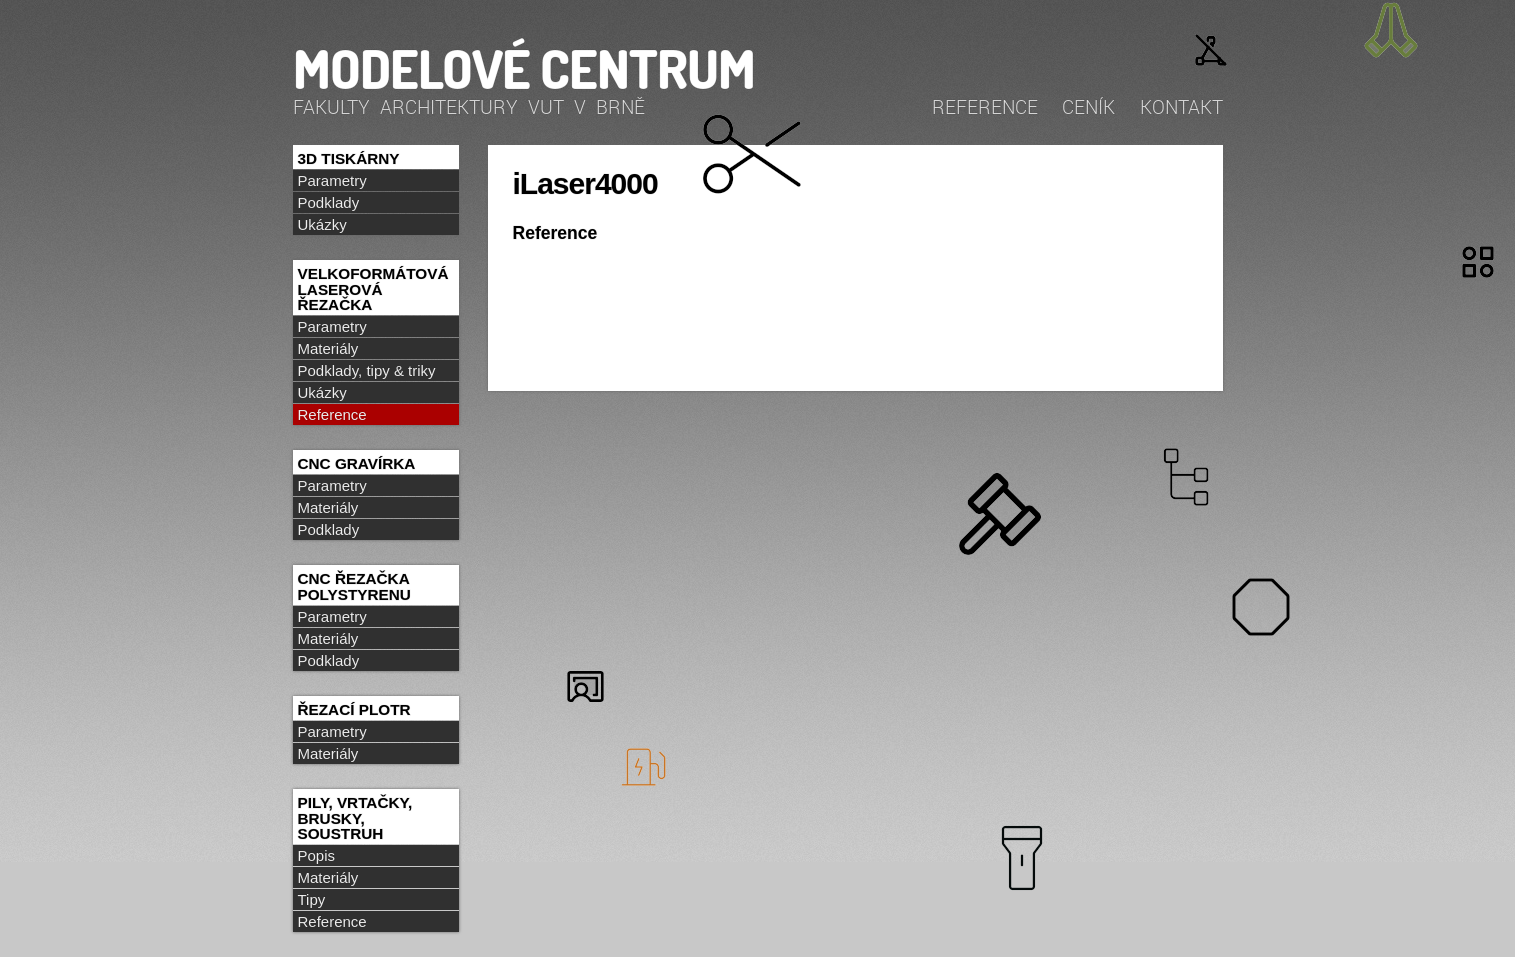 This screenshot has height=957, width=1515. I want to click on access teaching or presentation mode, so click(585, 686).